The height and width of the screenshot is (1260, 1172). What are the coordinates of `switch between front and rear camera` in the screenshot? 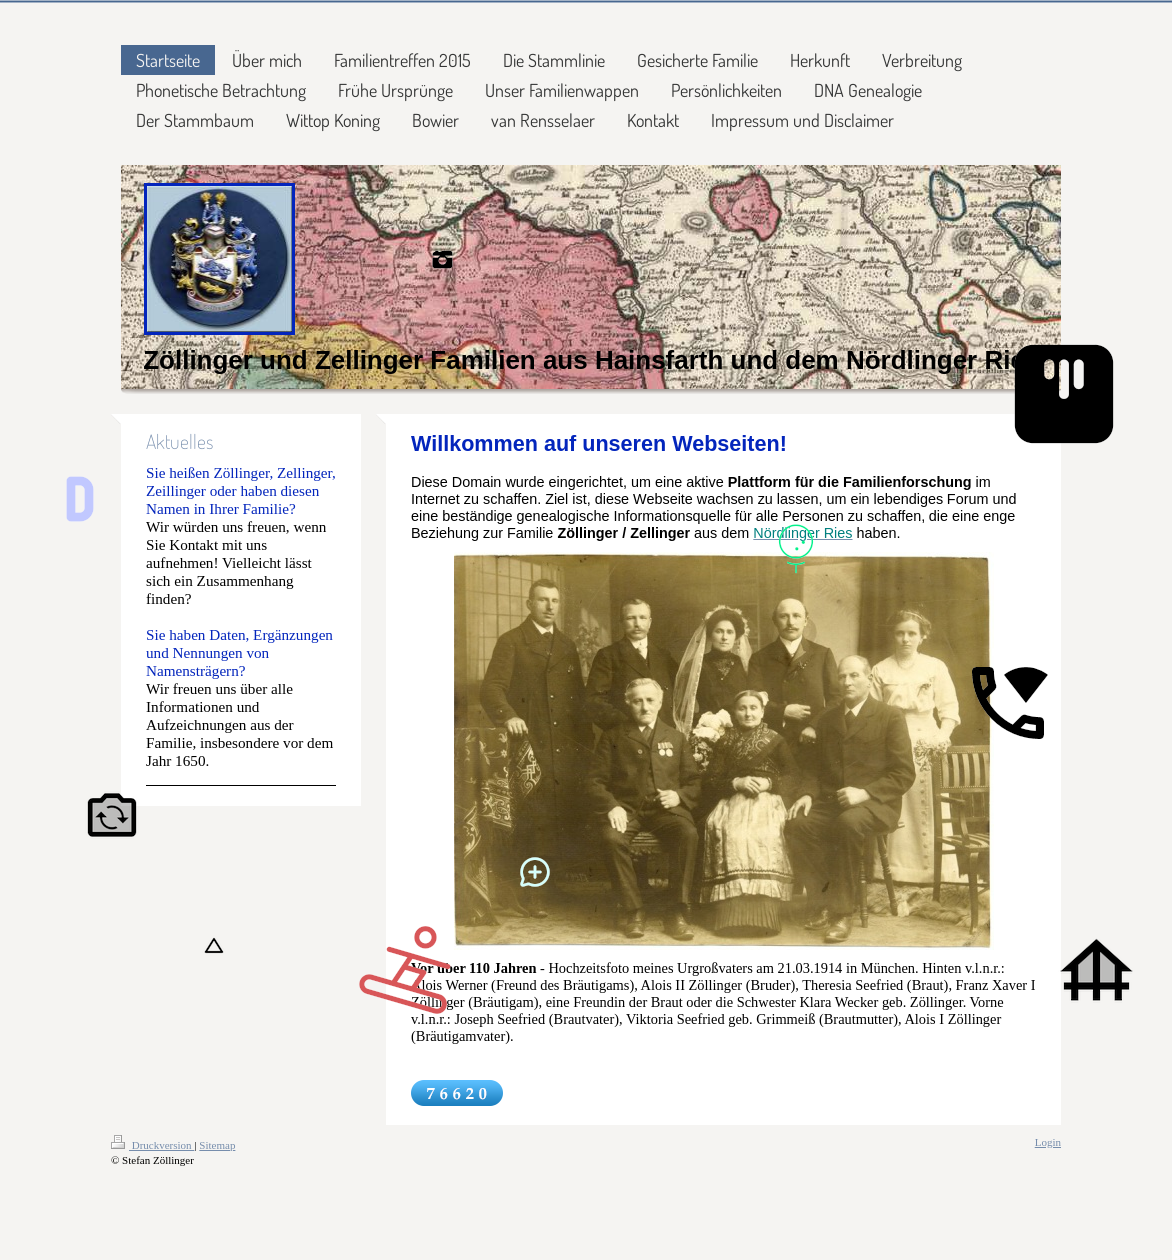 It's located at (112, 815).